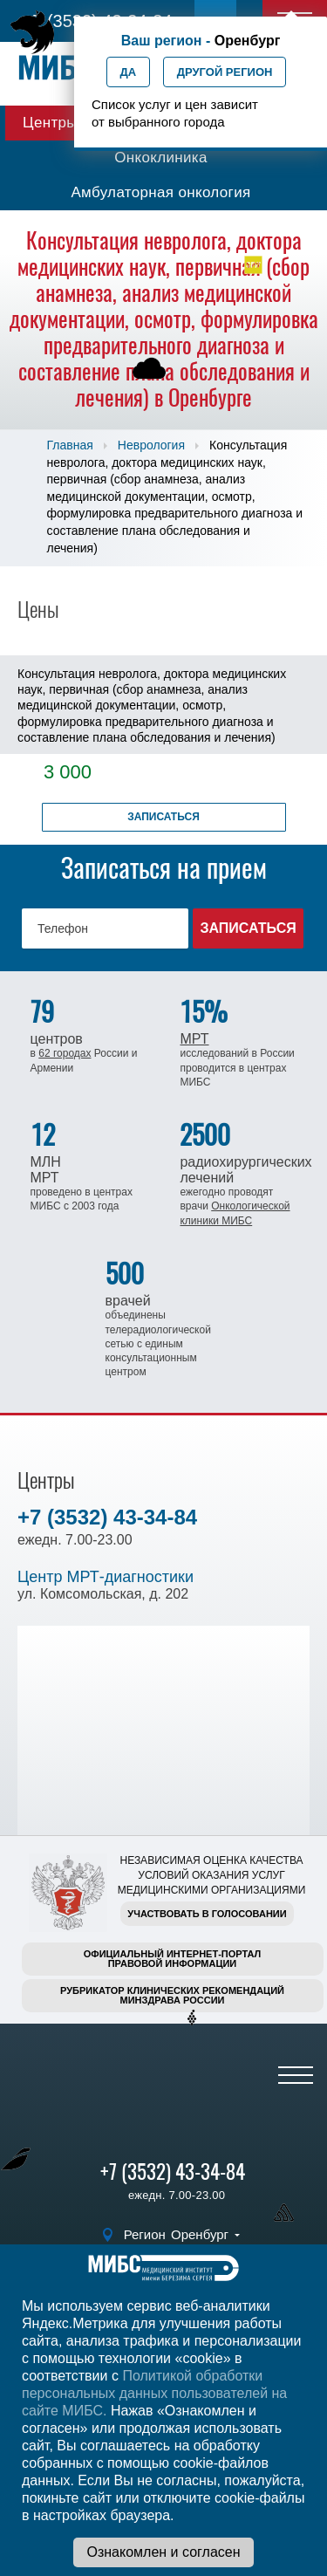 This screenshot has width=327, height=2576. Describe the element at coordinates (32, 32) in the screenshot. I see `NestJS framework logo` at that location.